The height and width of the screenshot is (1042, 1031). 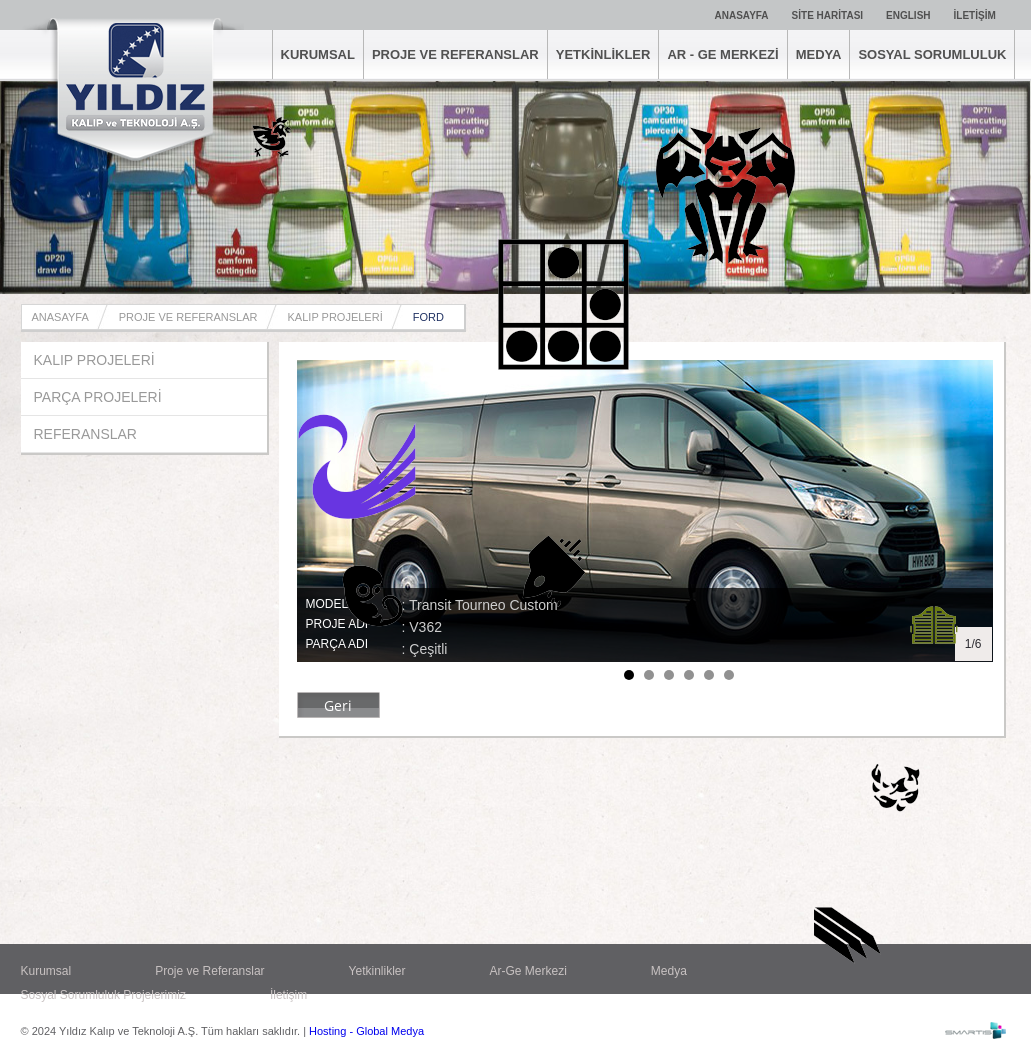 I want to click on nature or environmental category indicator, so click(x=895, y=787).